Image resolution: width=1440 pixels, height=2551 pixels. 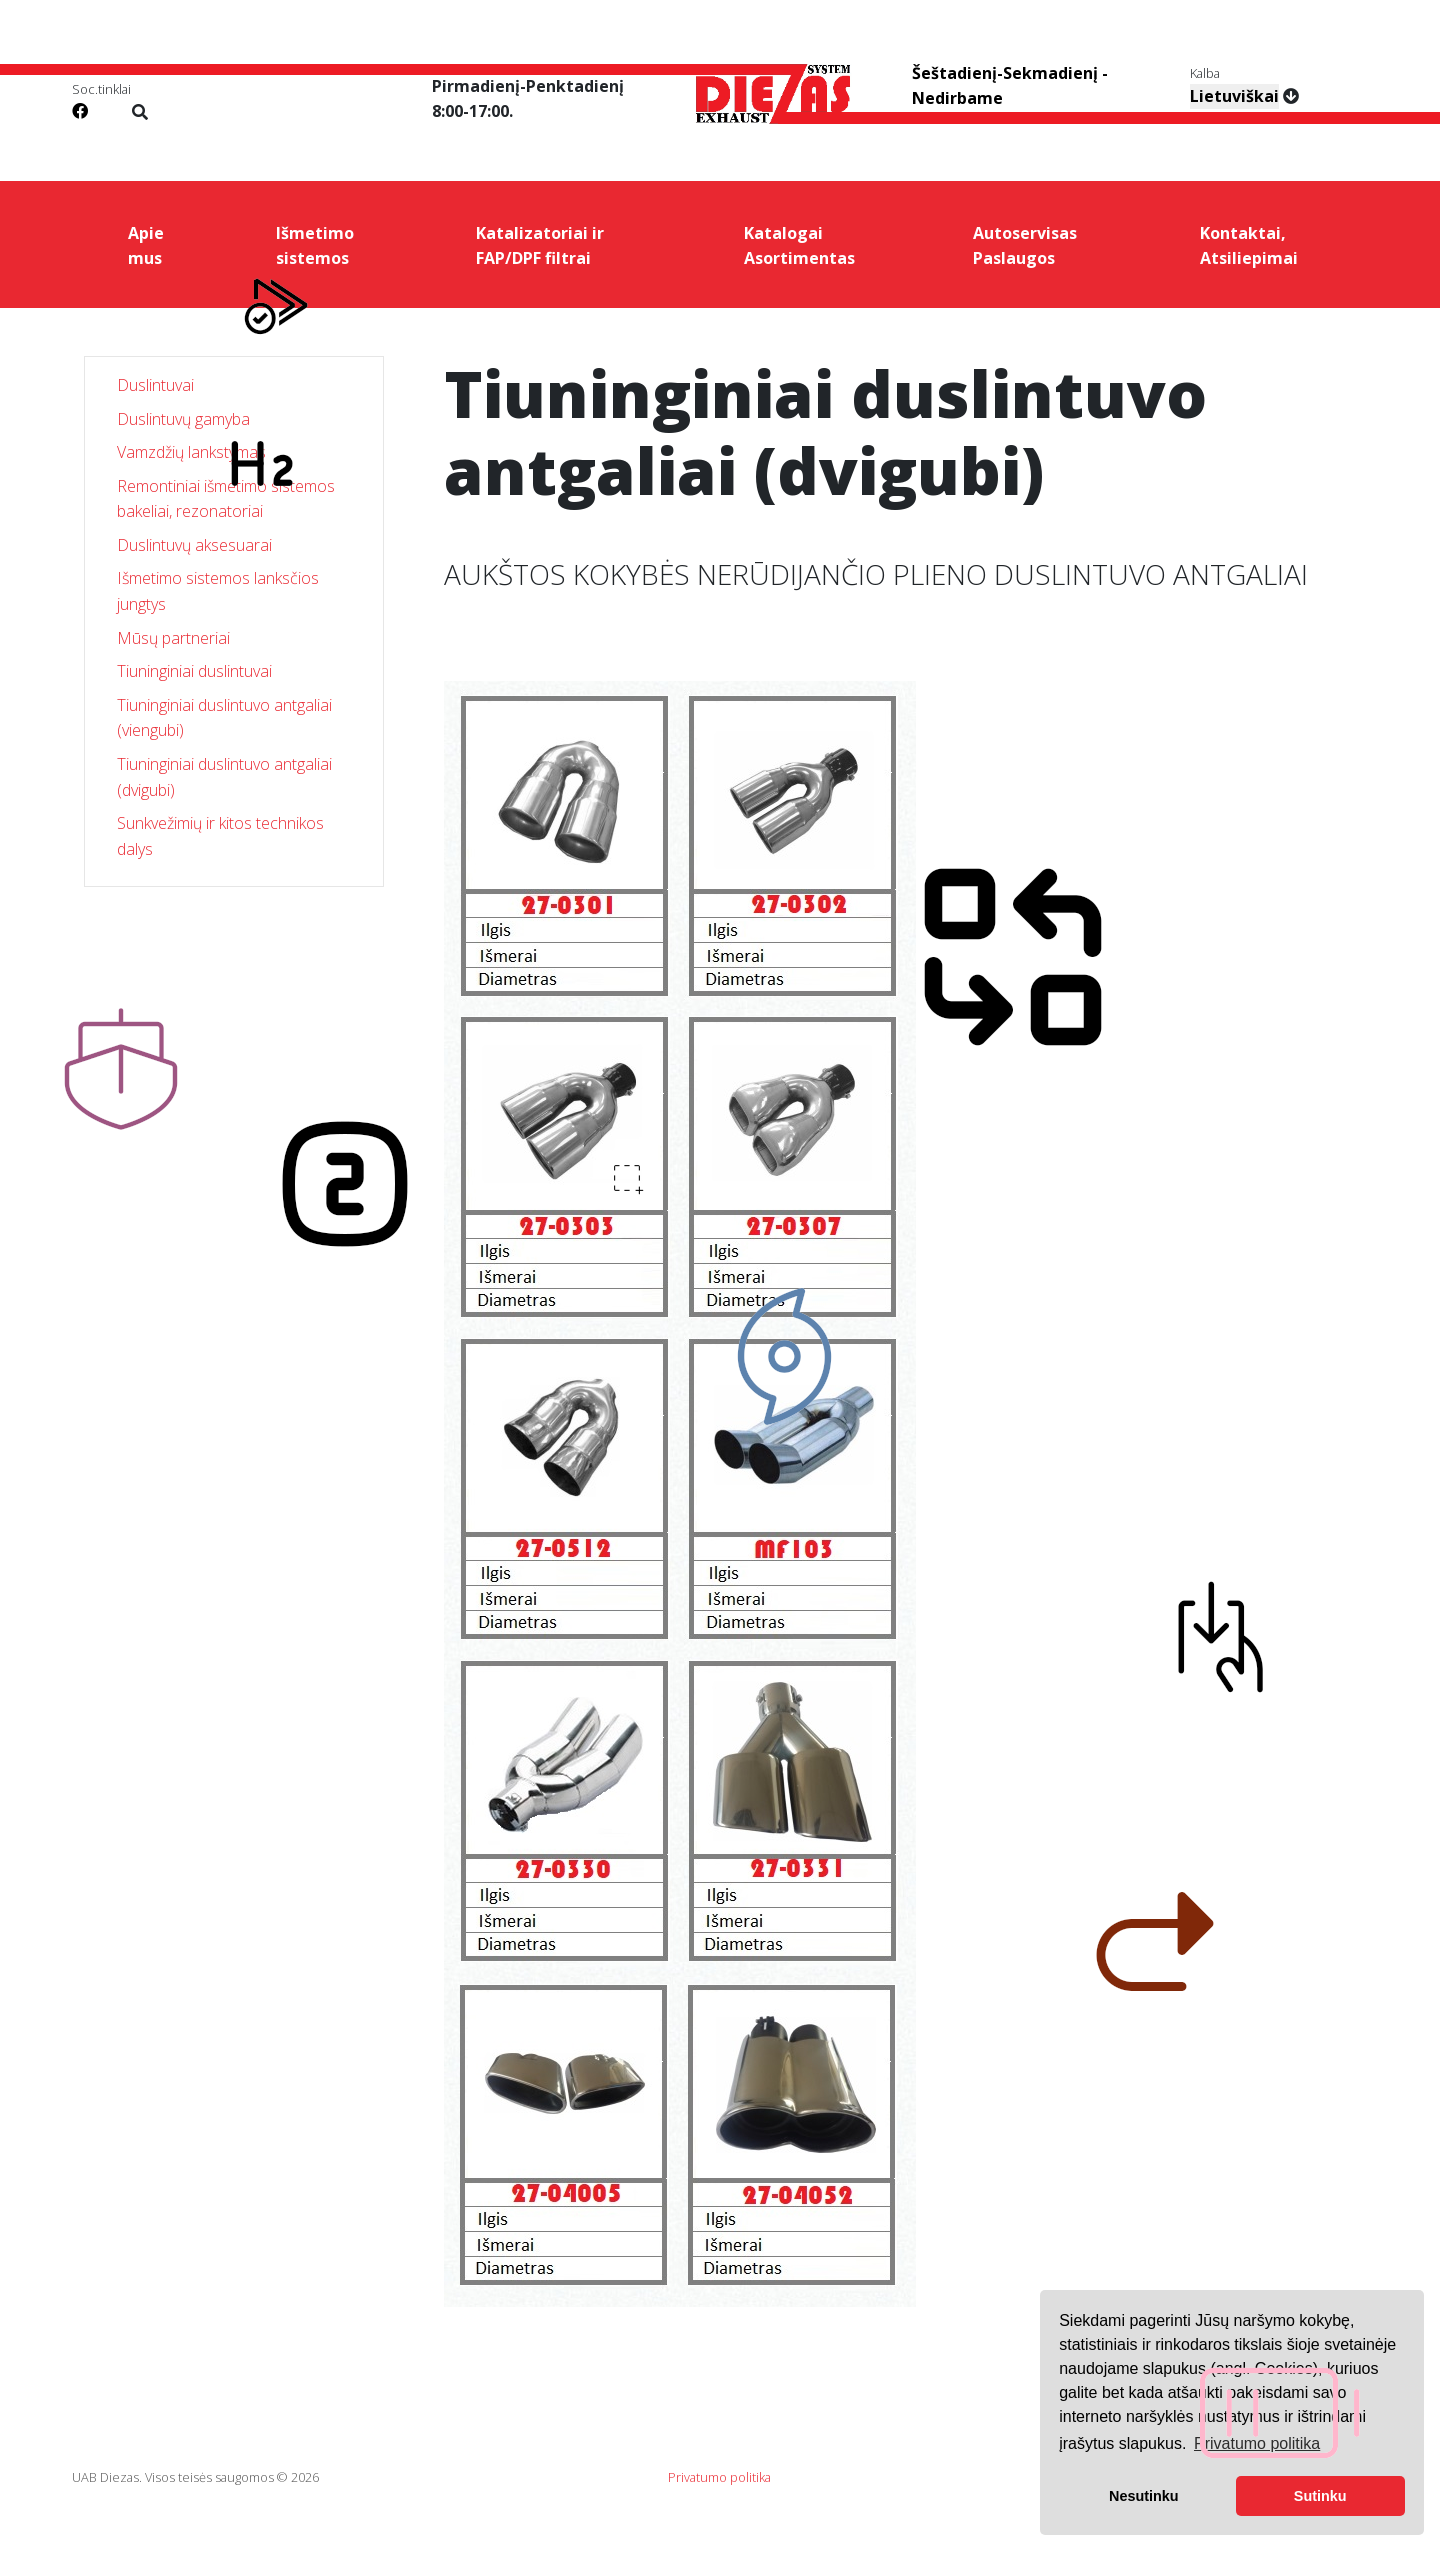 I want to click on redo last action, so click(x=1155, y=1946).